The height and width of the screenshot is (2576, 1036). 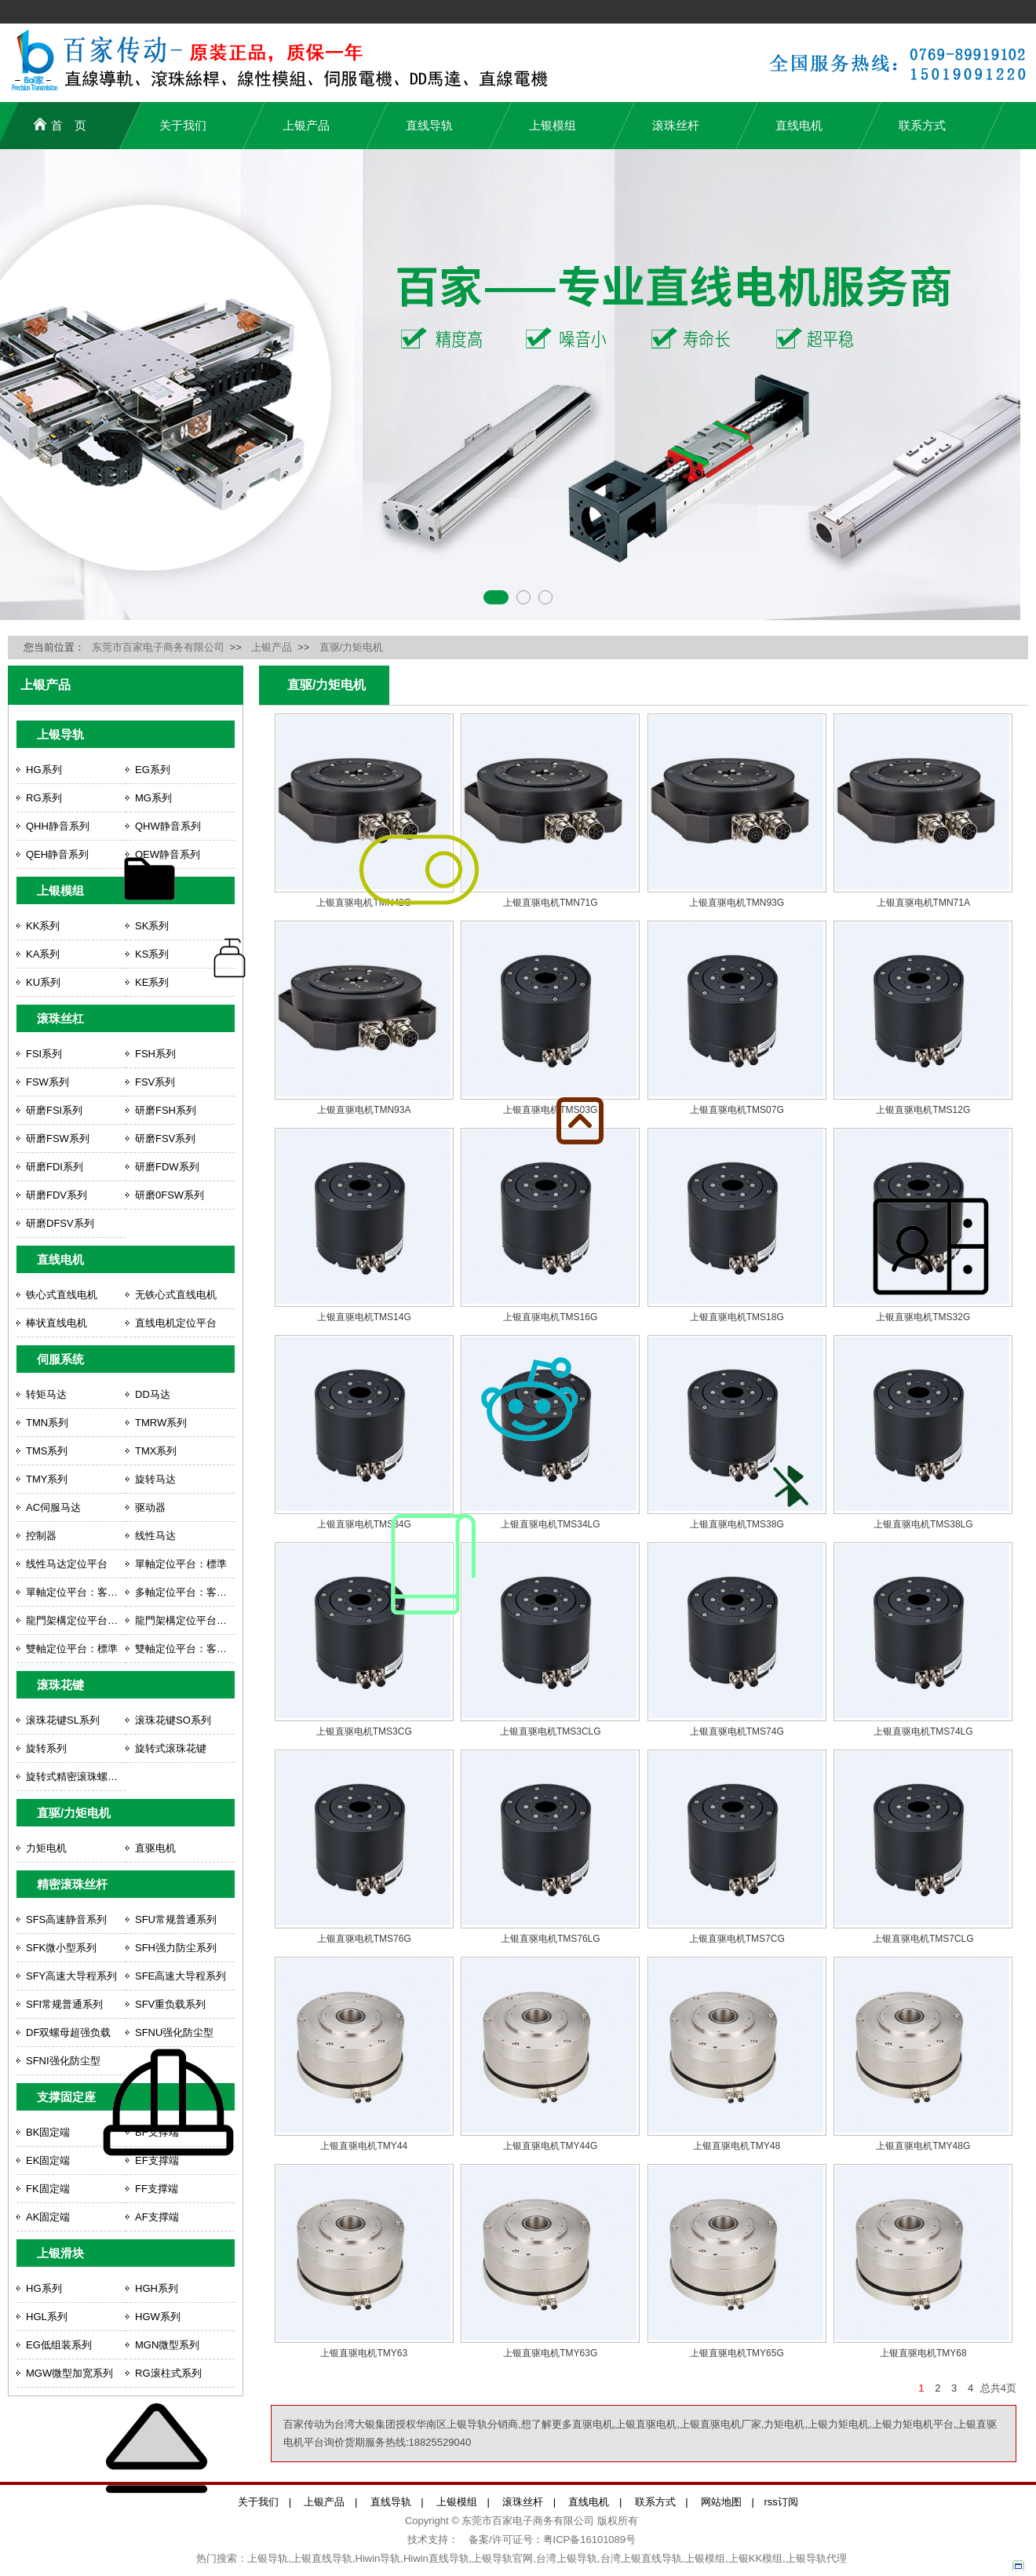 I want to click on collapse or minimize a section, so click(x=580, y=1121).